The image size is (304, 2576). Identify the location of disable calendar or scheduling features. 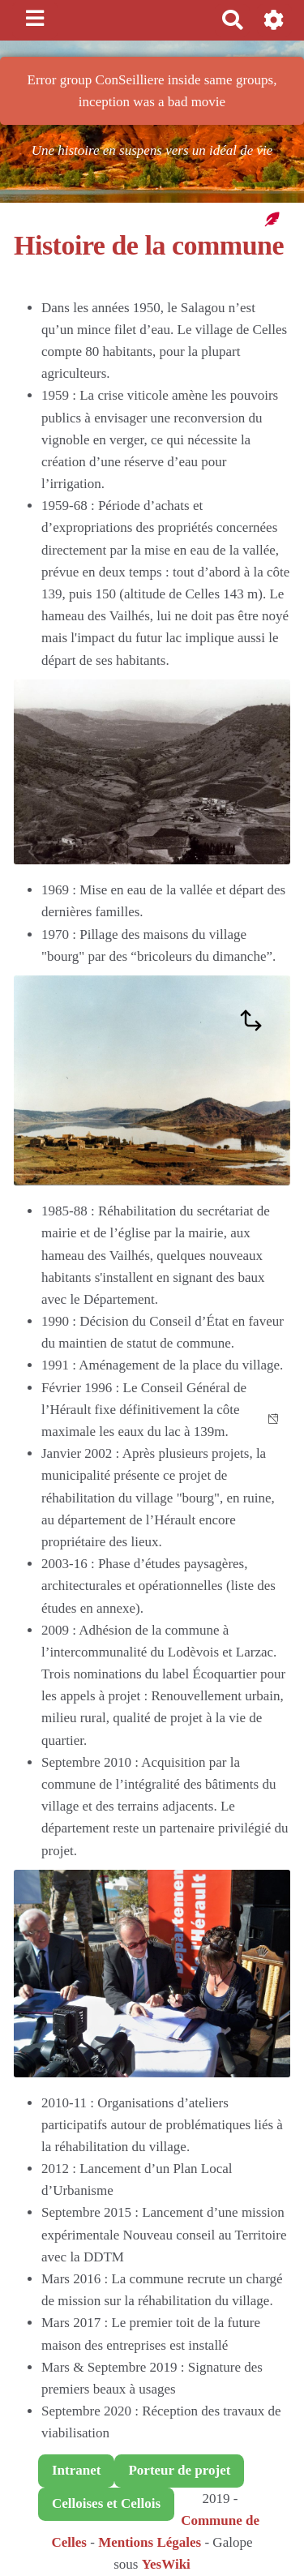
(273, 1419).